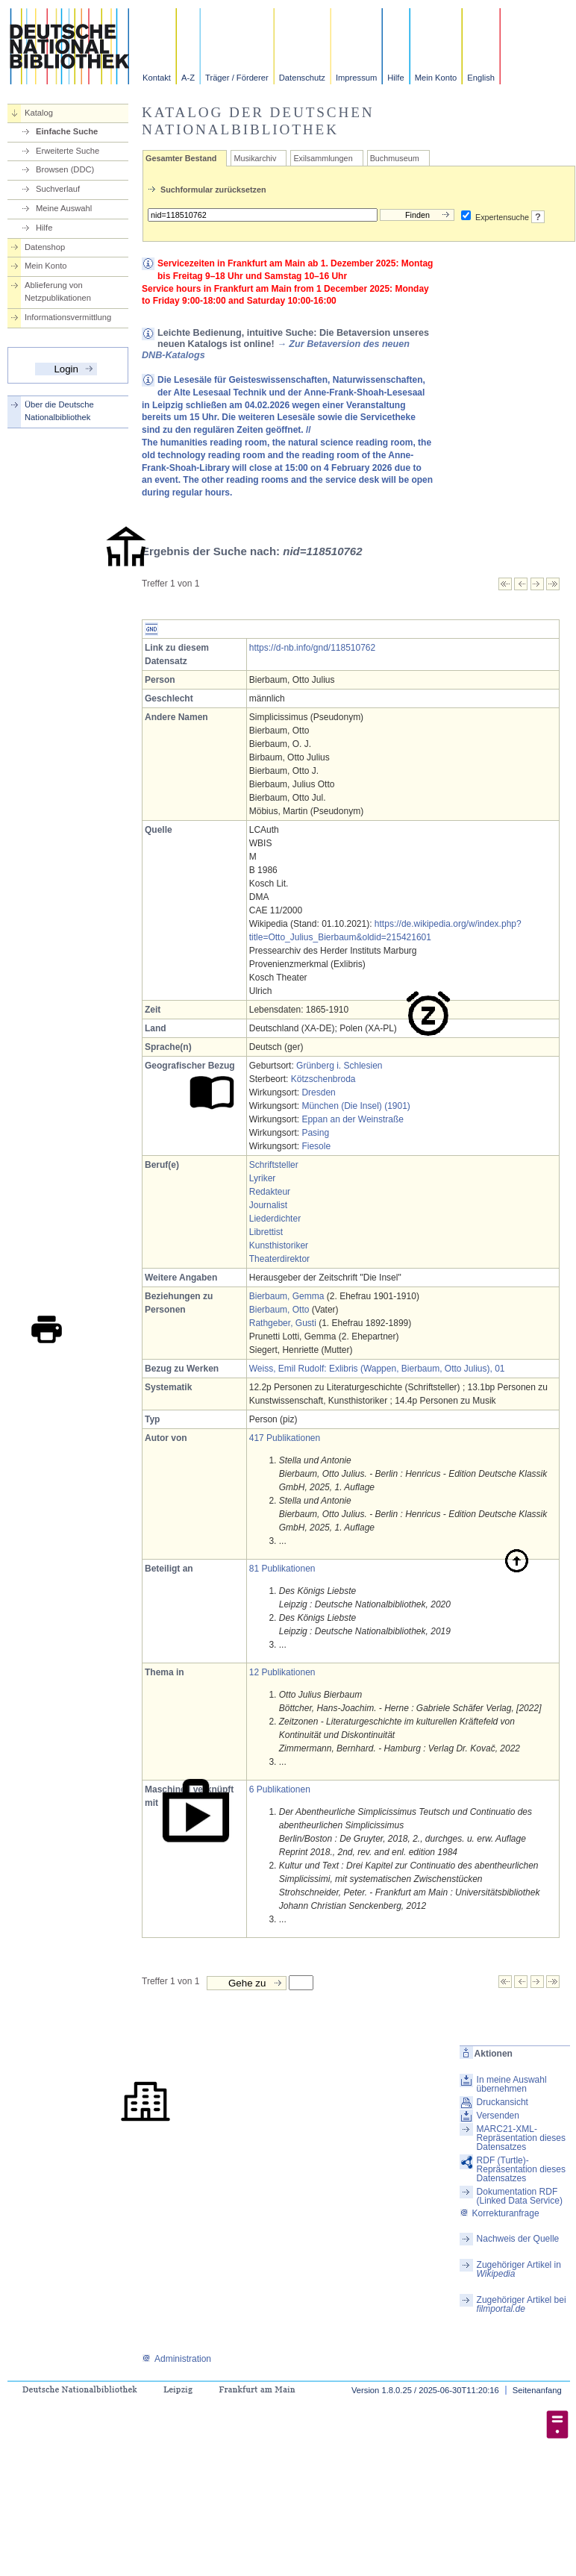 This screenshot has height=2576, width=576. Describe the element at coordinates (195, 1812) in the screenshot. I see `open the shop or store` at that location.